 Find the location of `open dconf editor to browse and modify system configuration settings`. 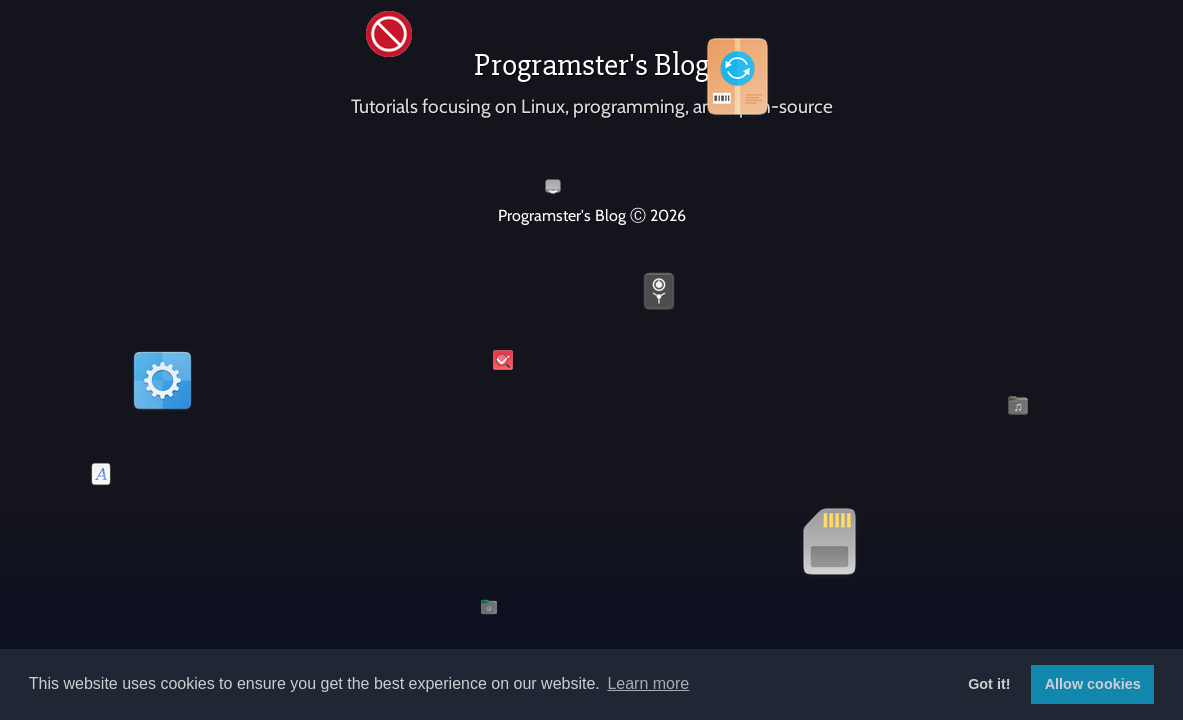

open dconf editor to browse and modify system configuration settings is located at coordinates (503, 360).